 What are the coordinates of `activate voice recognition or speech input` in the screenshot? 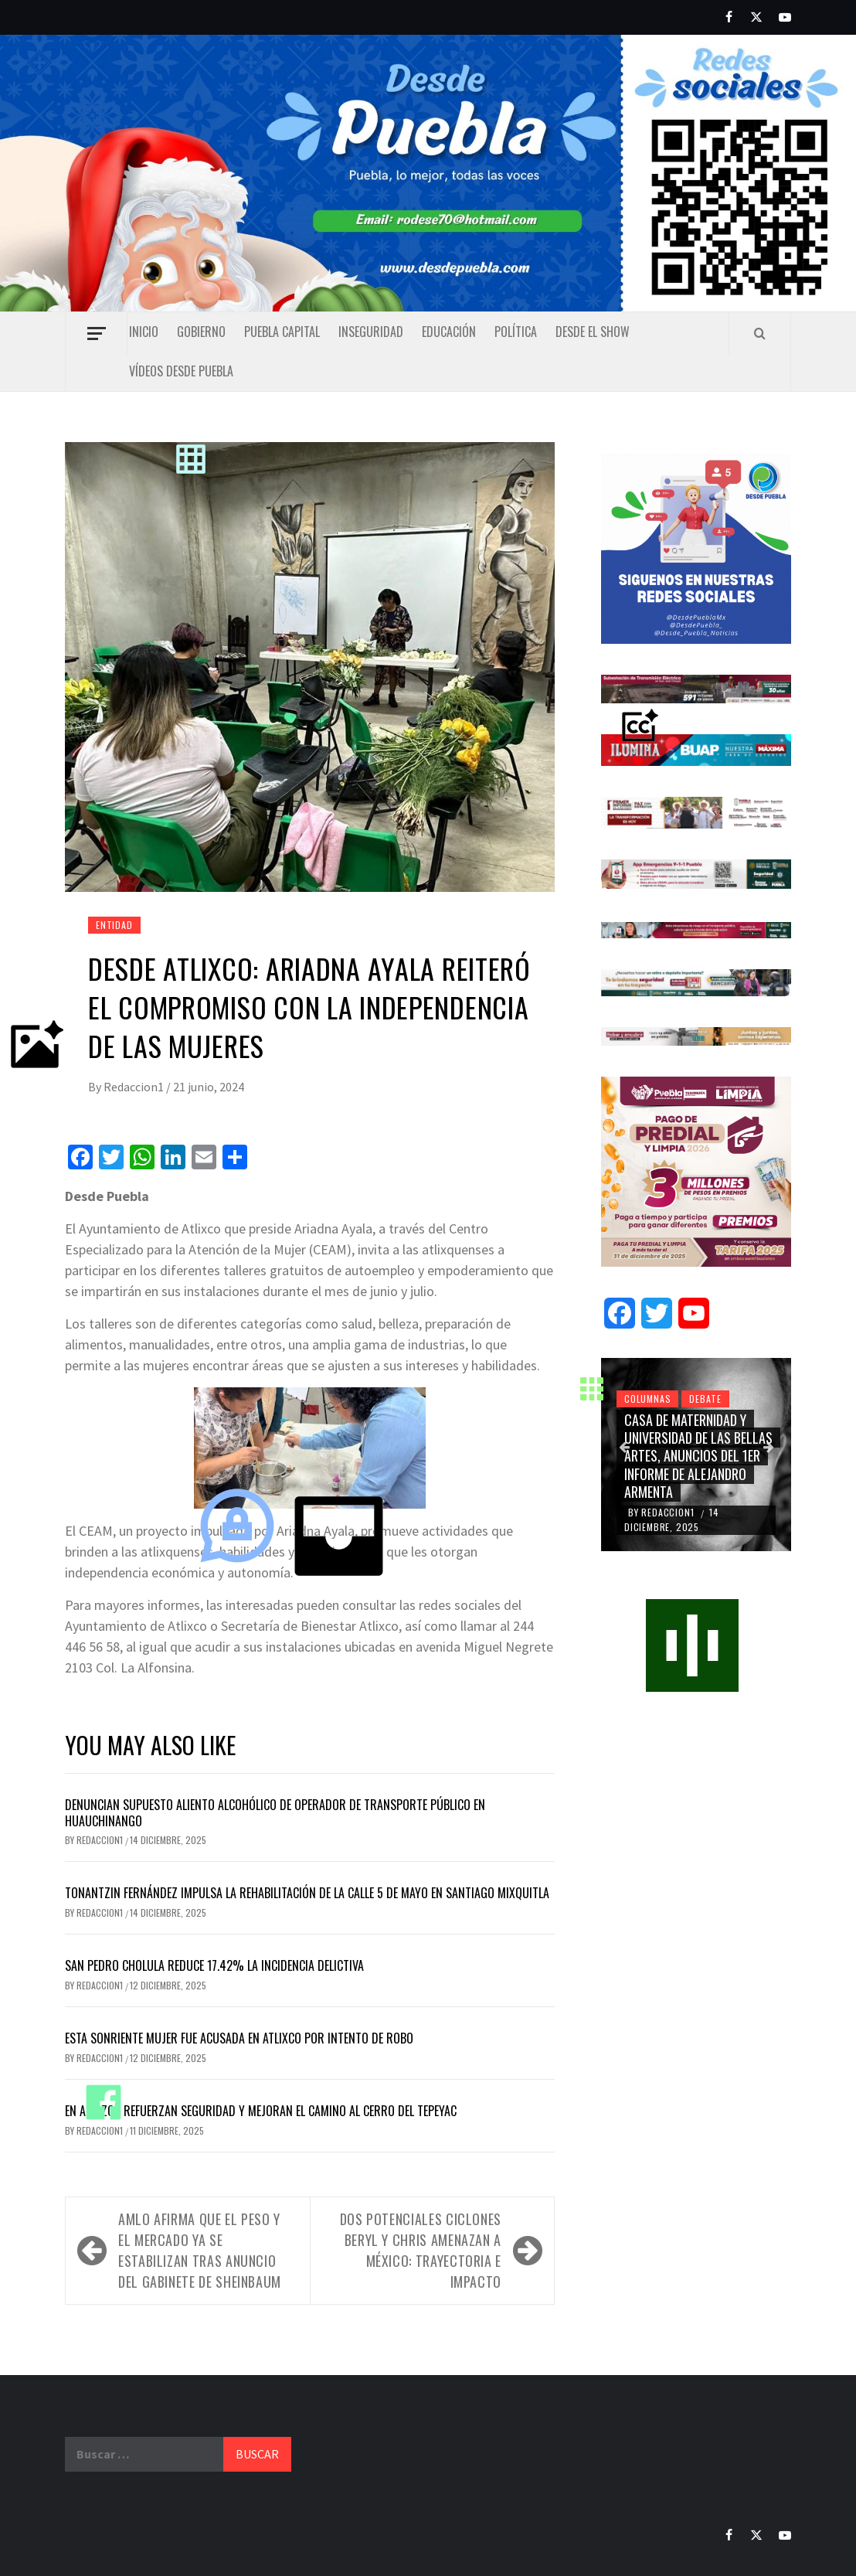 It's located at (692, 1645).